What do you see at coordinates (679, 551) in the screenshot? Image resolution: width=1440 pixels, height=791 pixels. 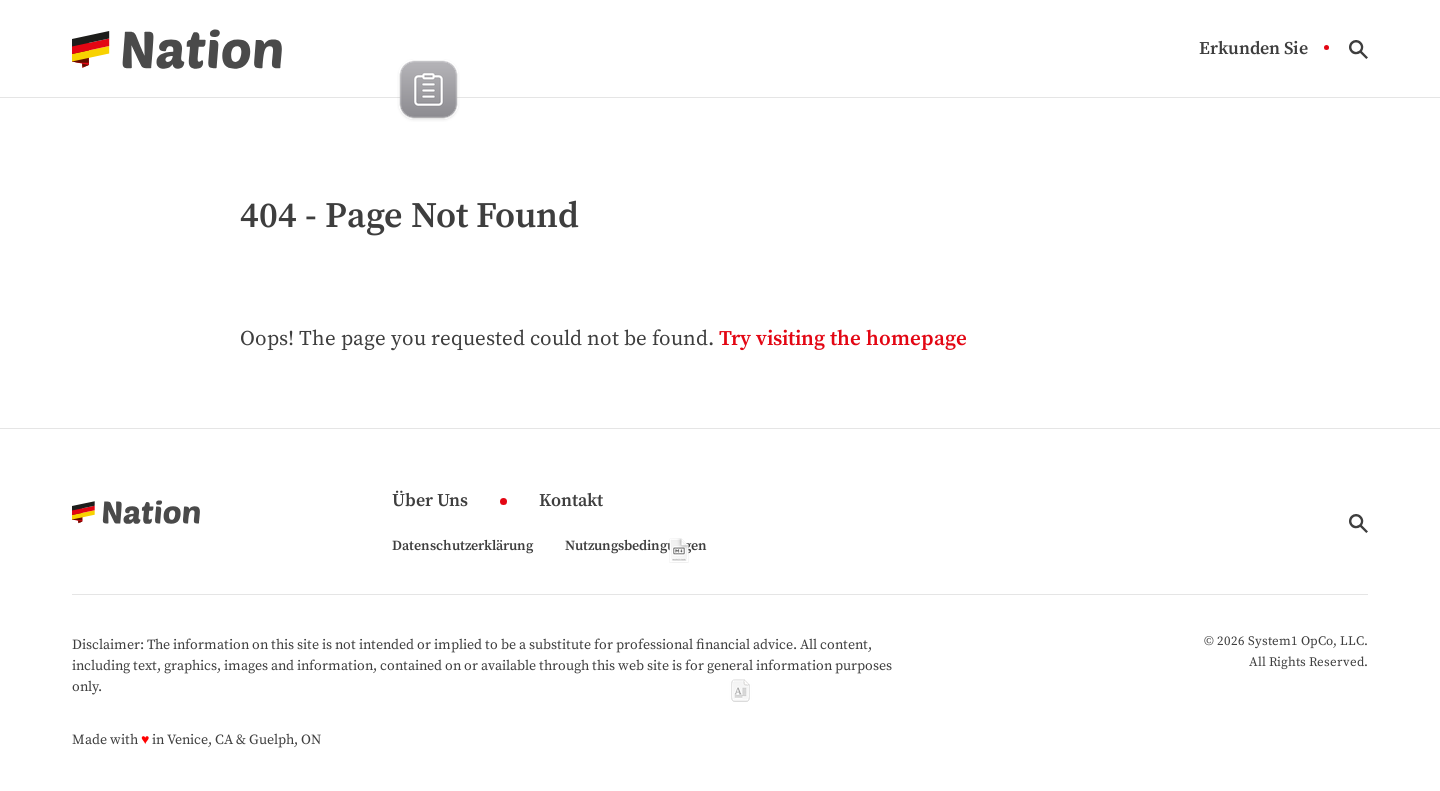 I see `a markdown text file` at bounding box center [679, 551].